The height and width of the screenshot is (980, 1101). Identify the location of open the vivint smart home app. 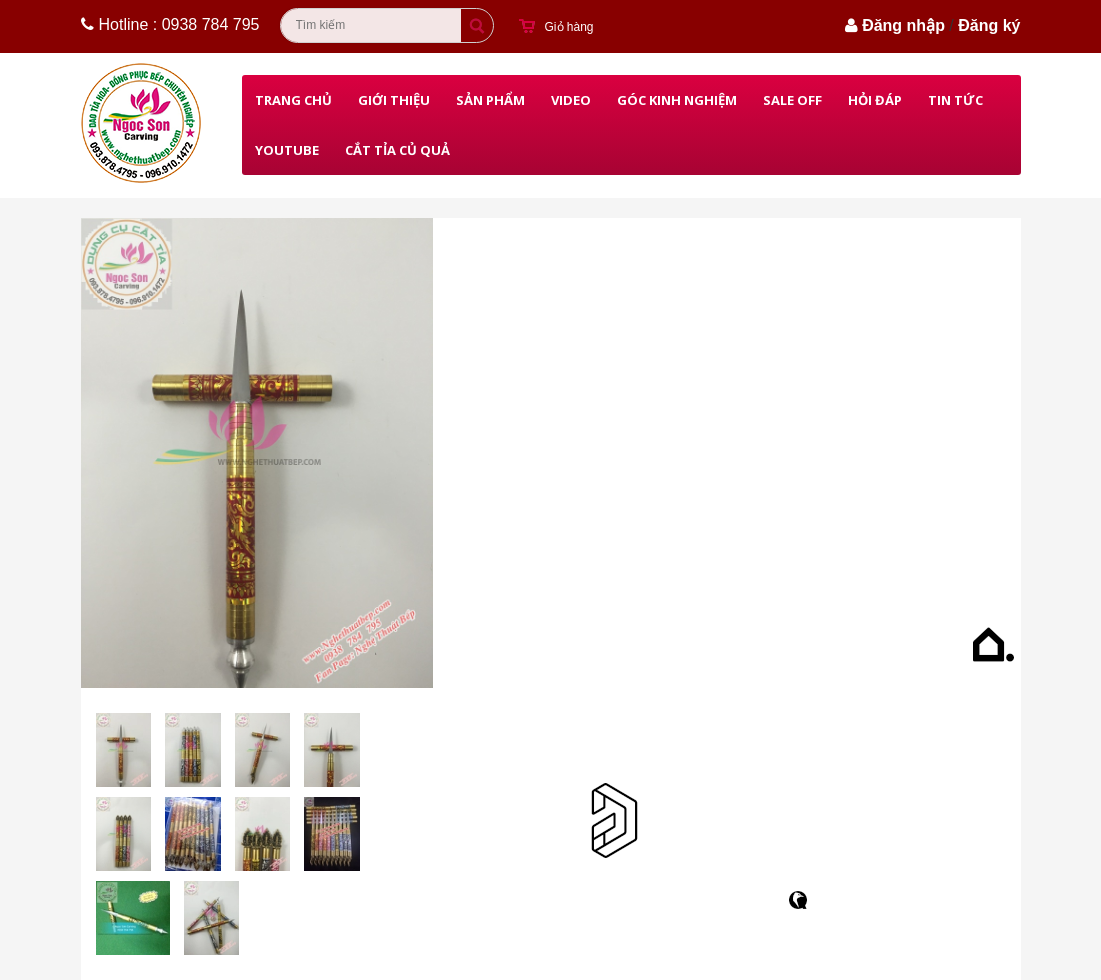
(993, 644).